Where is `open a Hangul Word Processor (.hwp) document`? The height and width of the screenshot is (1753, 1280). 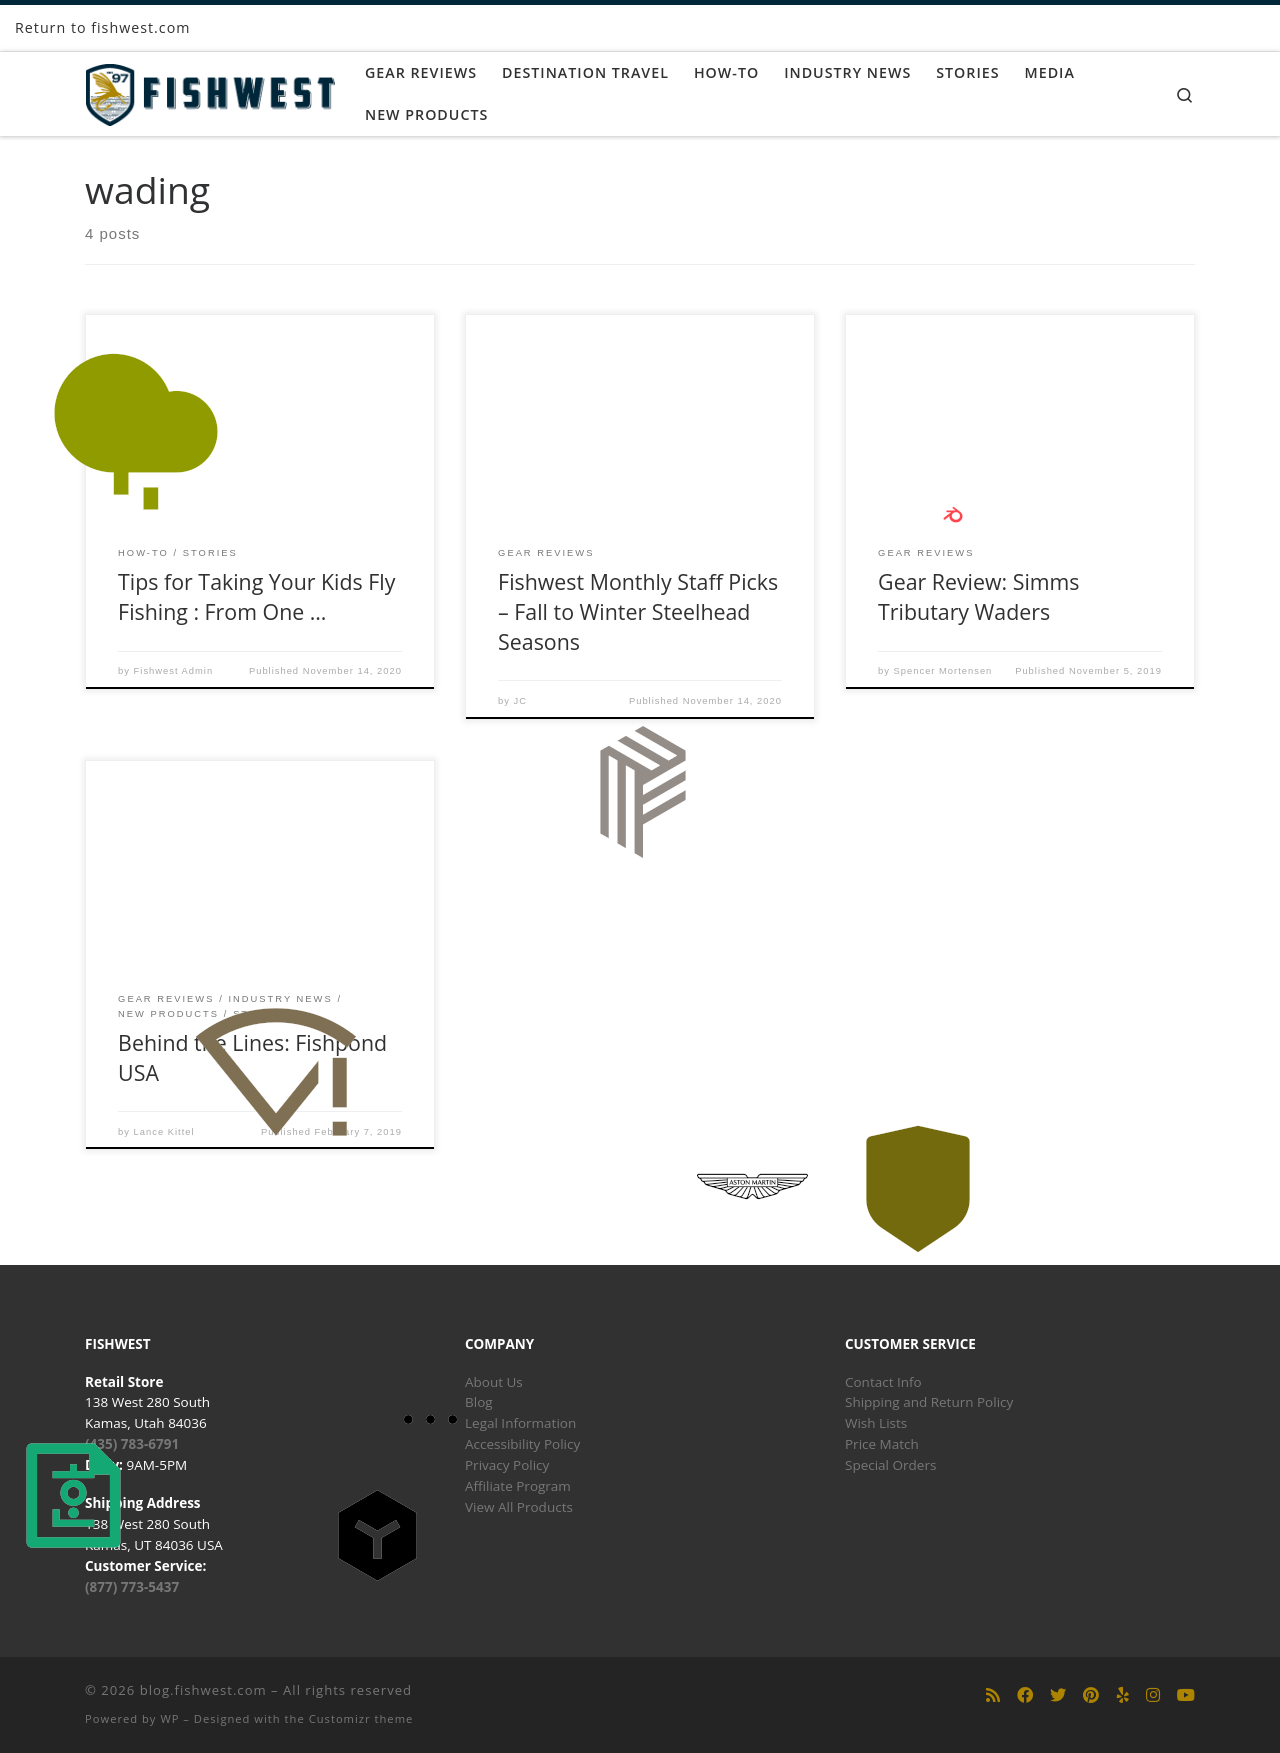 open a Hangul Word Processor (.hwp) document is located at coordinates (73, 1495).